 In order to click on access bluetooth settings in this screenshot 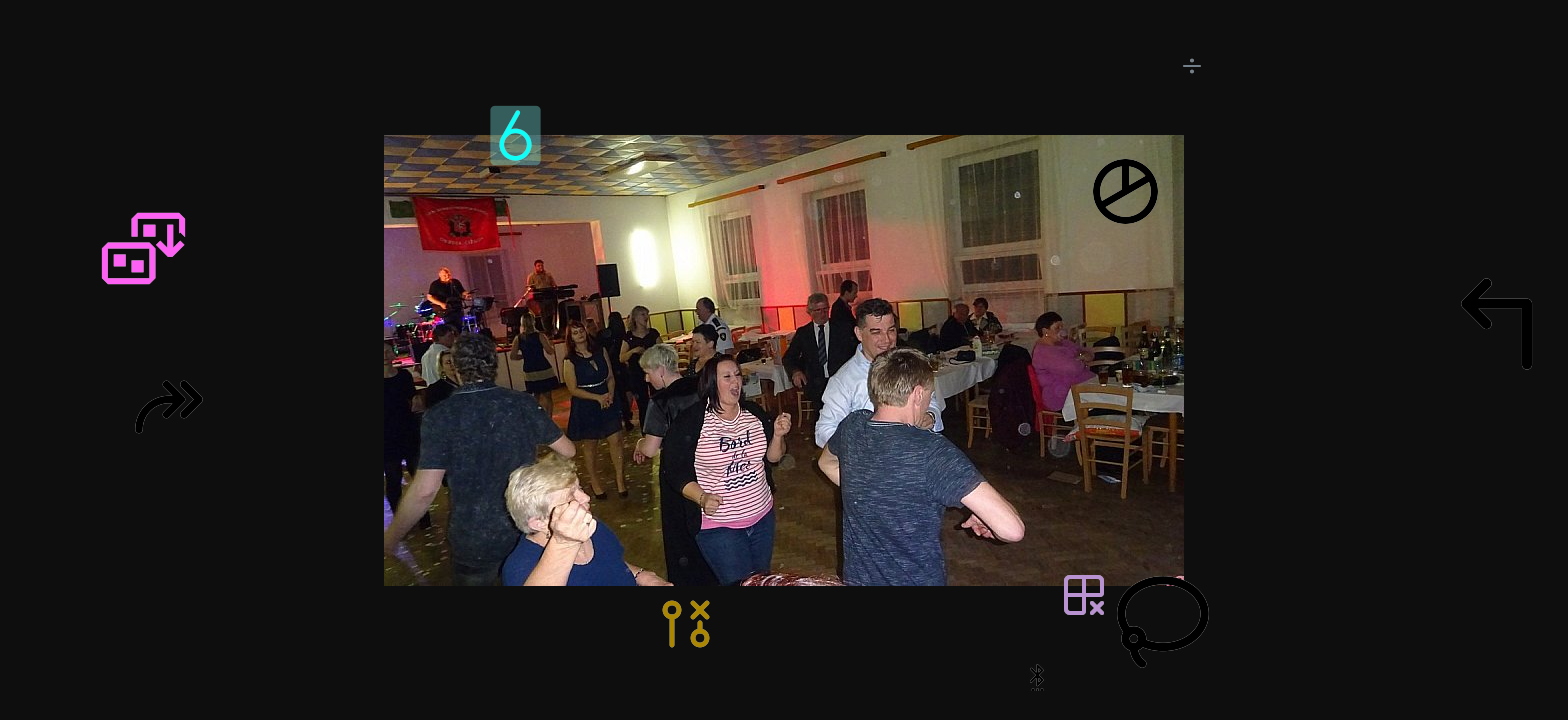, I will do `click(1037, 677)`.